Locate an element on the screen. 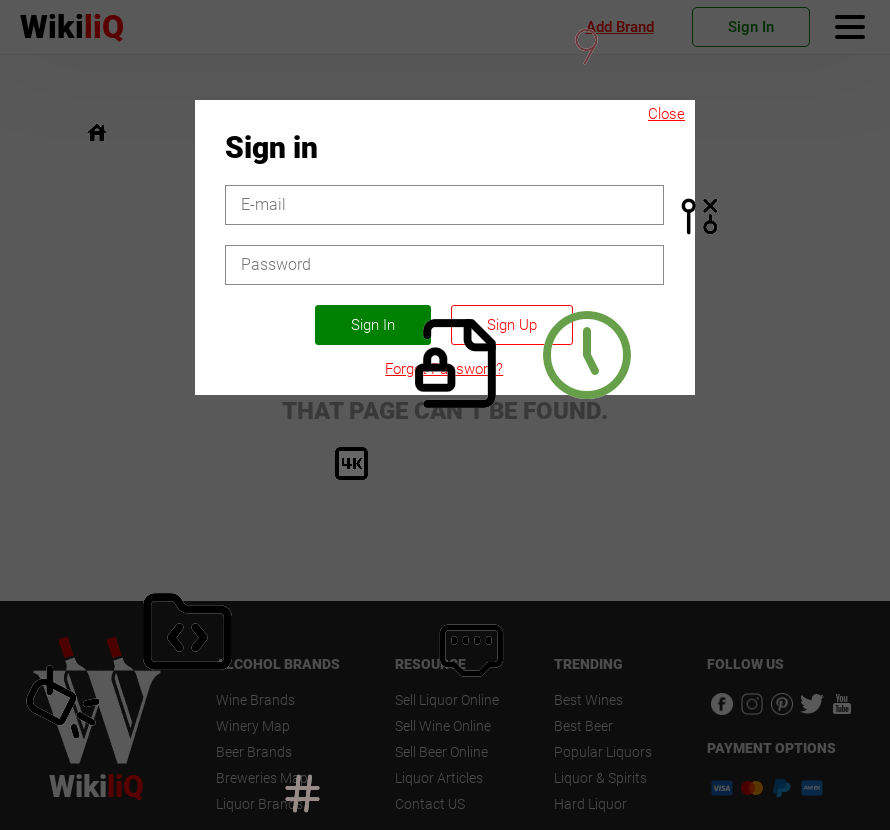 The height and width of the screenshot is (830, 890). open code files directory is located at coordinates (187, 633).